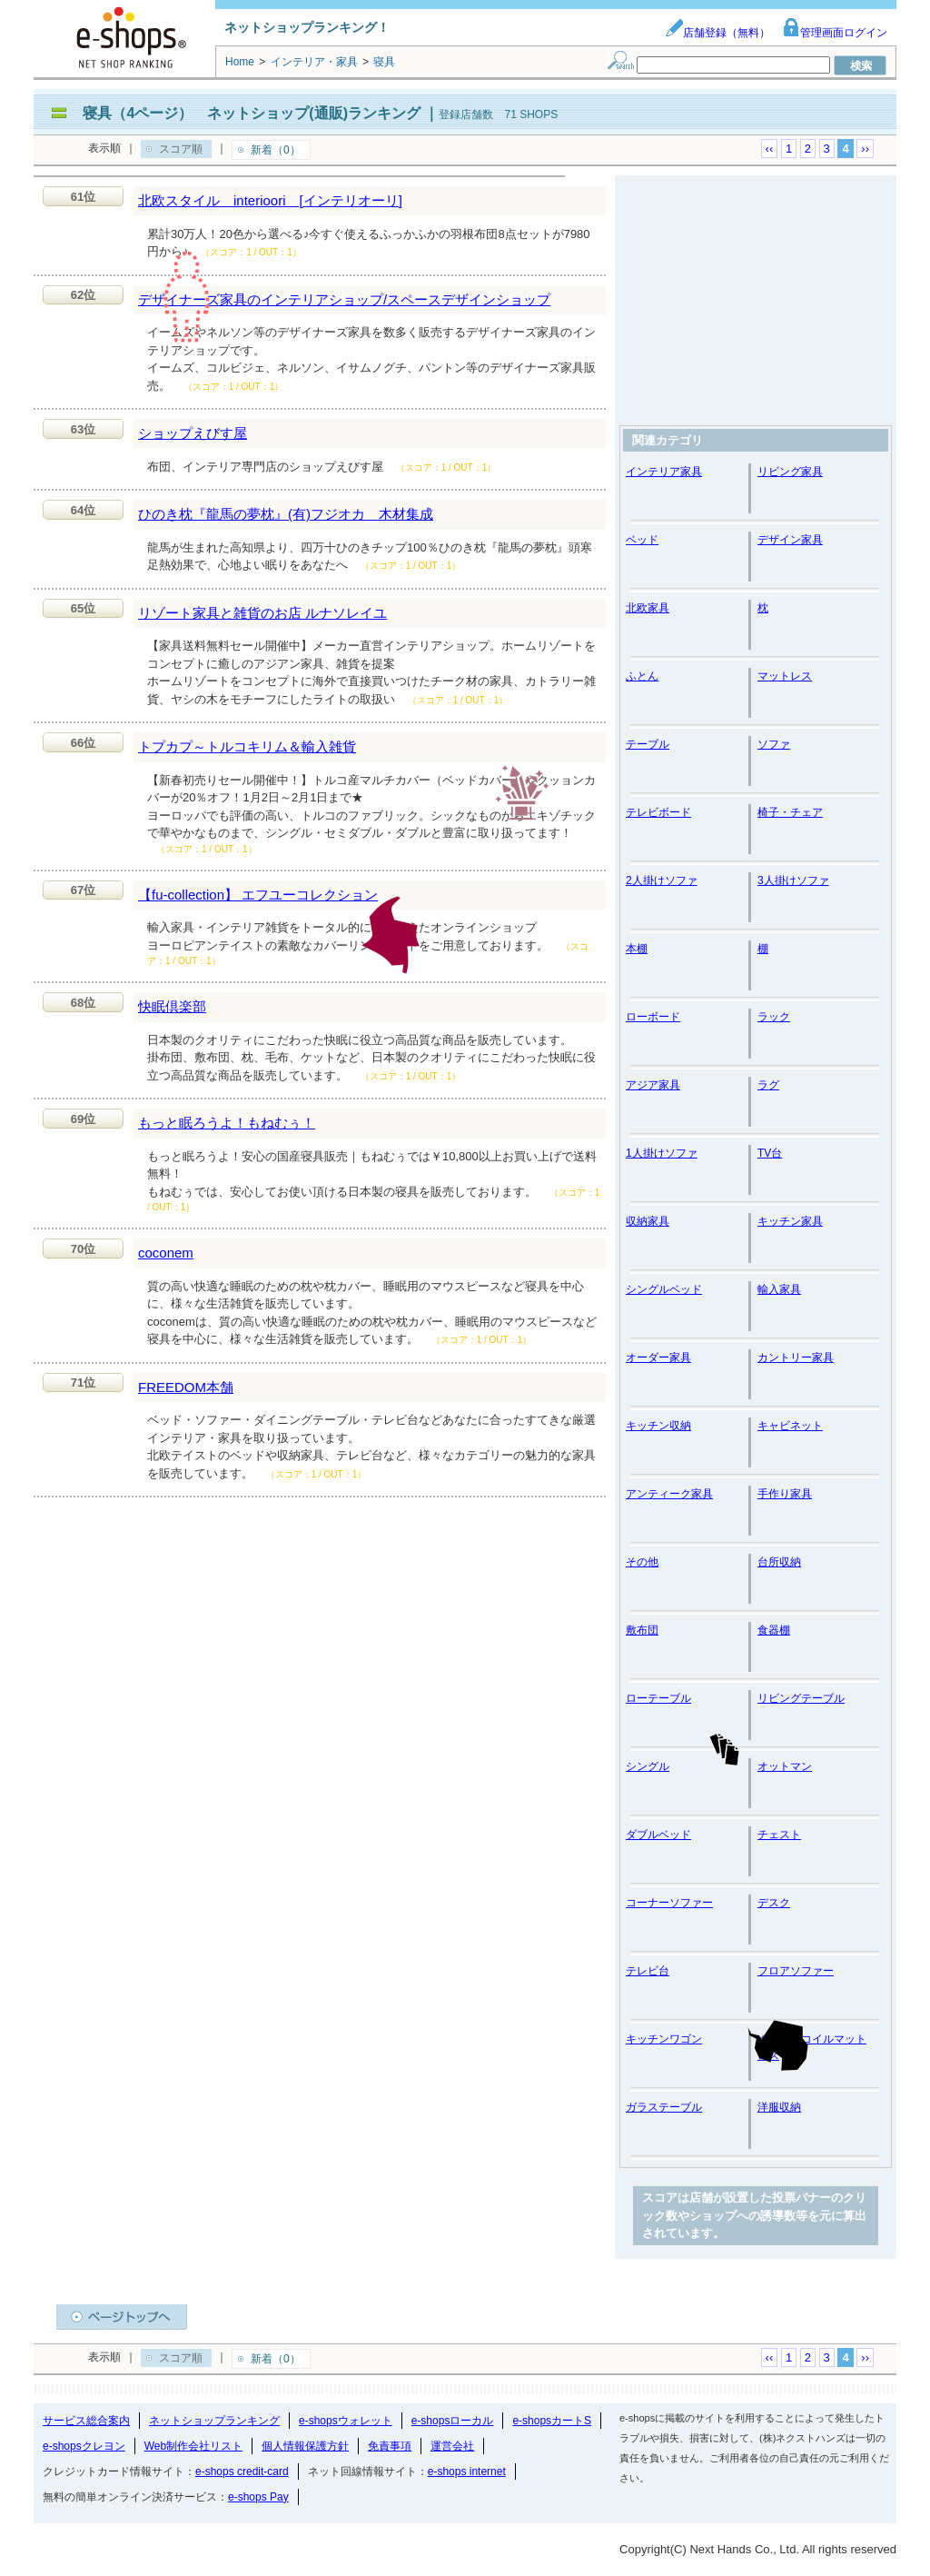 The width and height of the screenshot is (930, 2576). What do you see at coordinates (777, 2045) in the screenshot?
I see `view wildlife or nature-related content` at bounding box center [777, 2045].